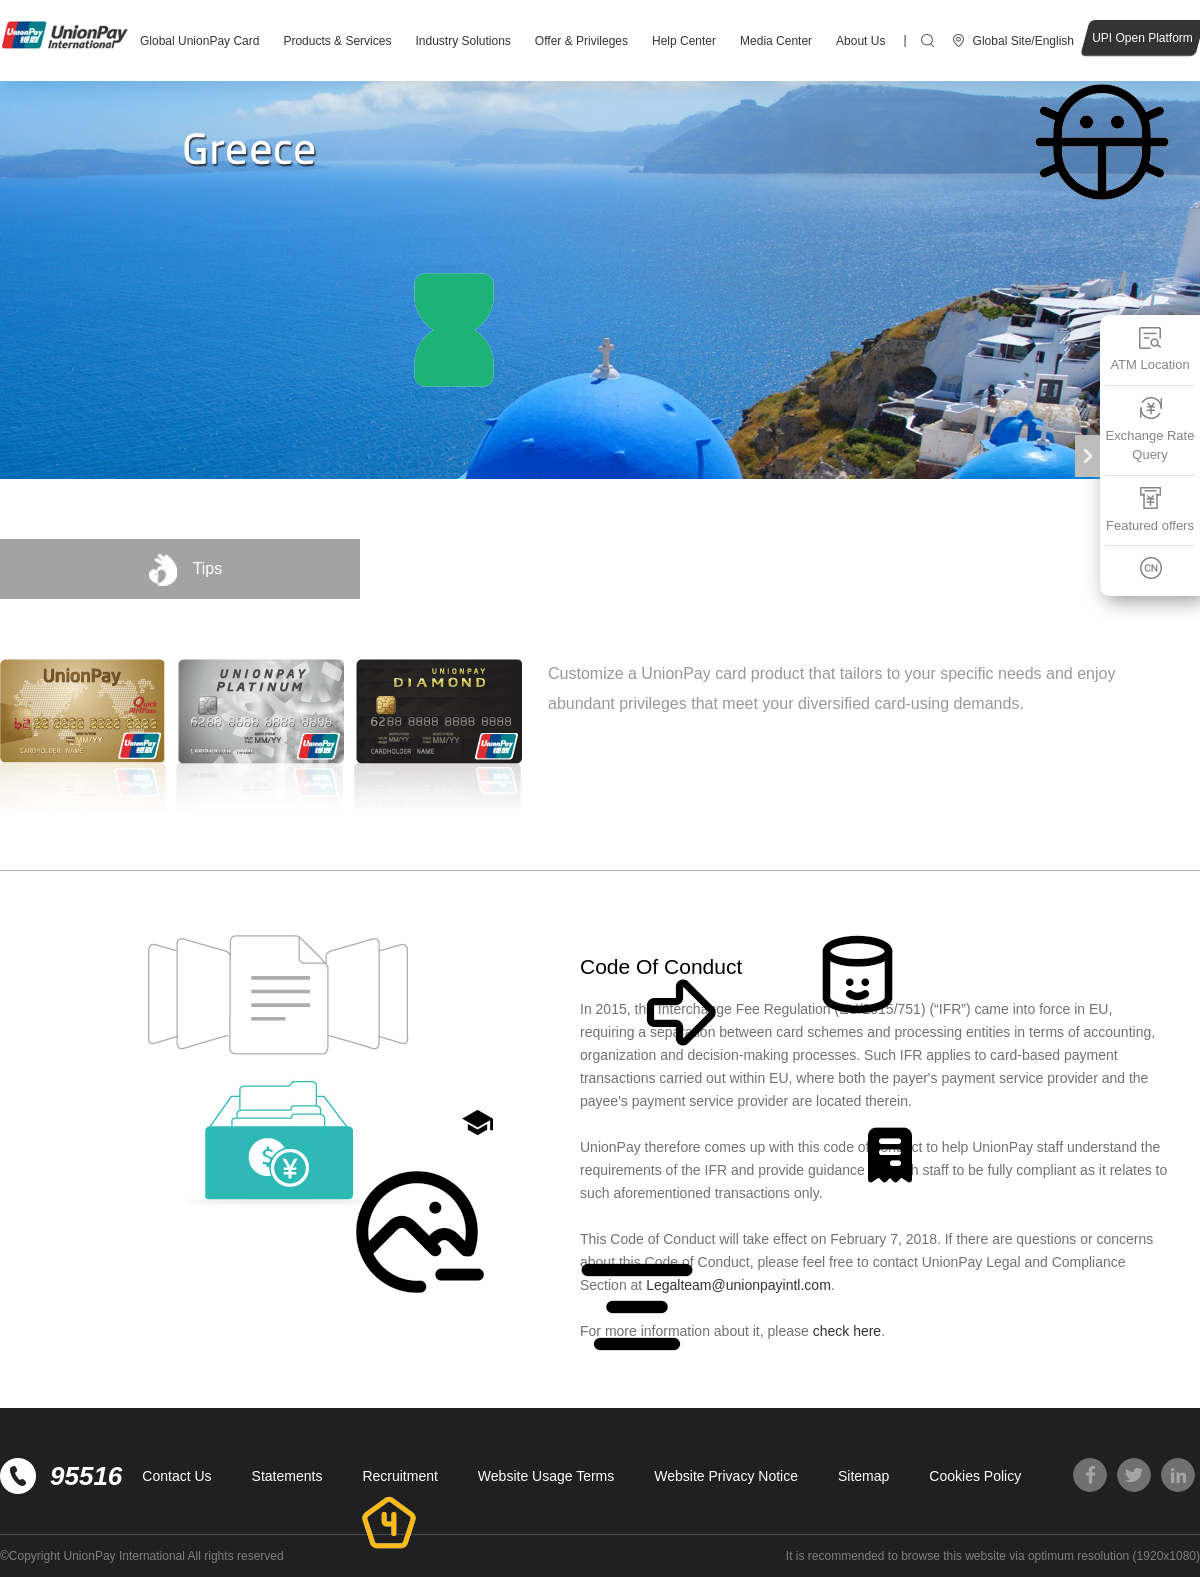 Image resolution: width=1200 pixels, height=1577 pixels. I want to click on remove a photo from your collection, so click(417, 1232).